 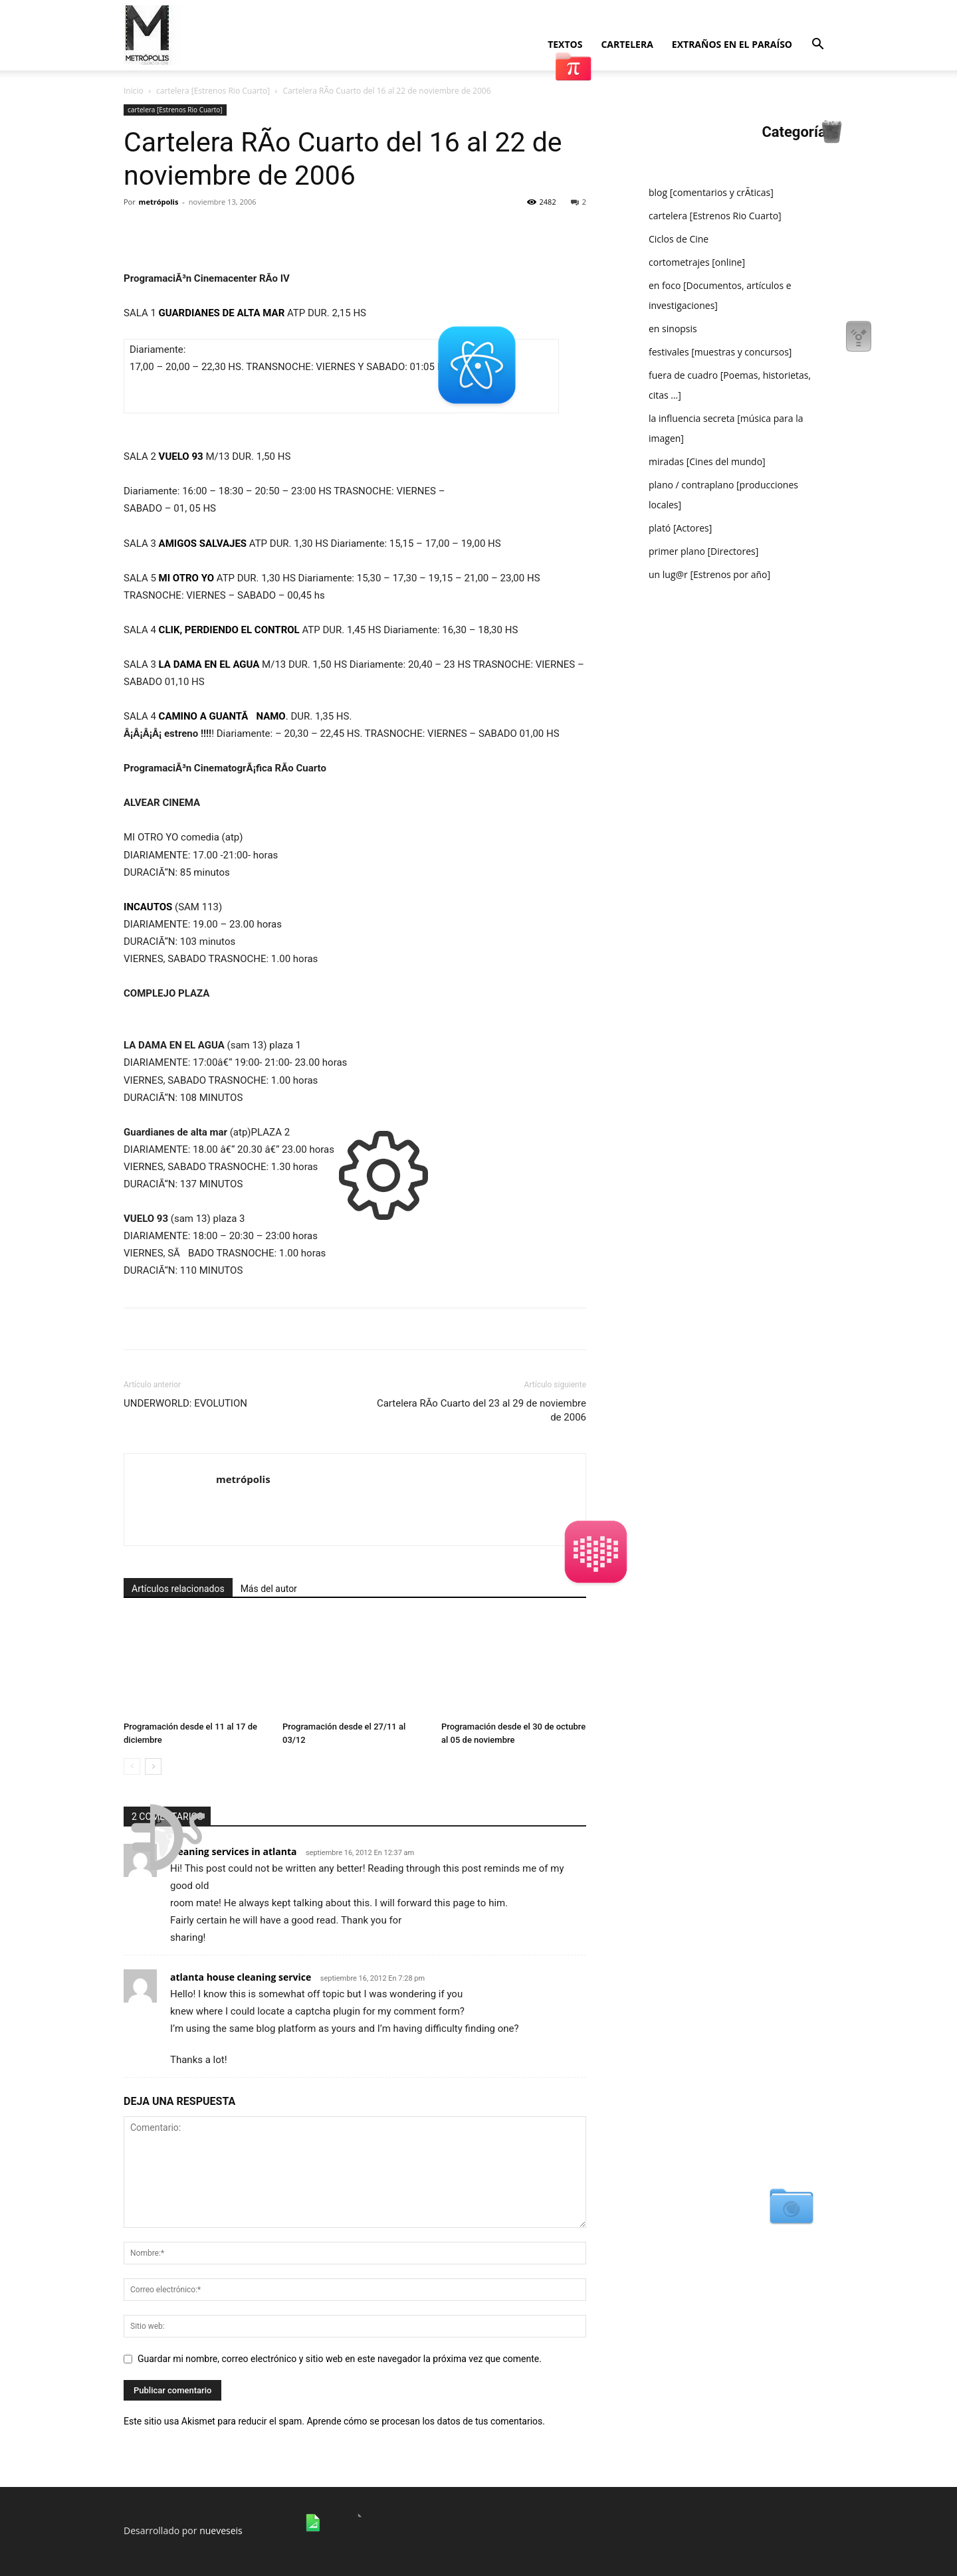 What do you see at coordinates (573, 67) in the screenshot?
I see `open mathematics folder` at bounding box center [573, 67].